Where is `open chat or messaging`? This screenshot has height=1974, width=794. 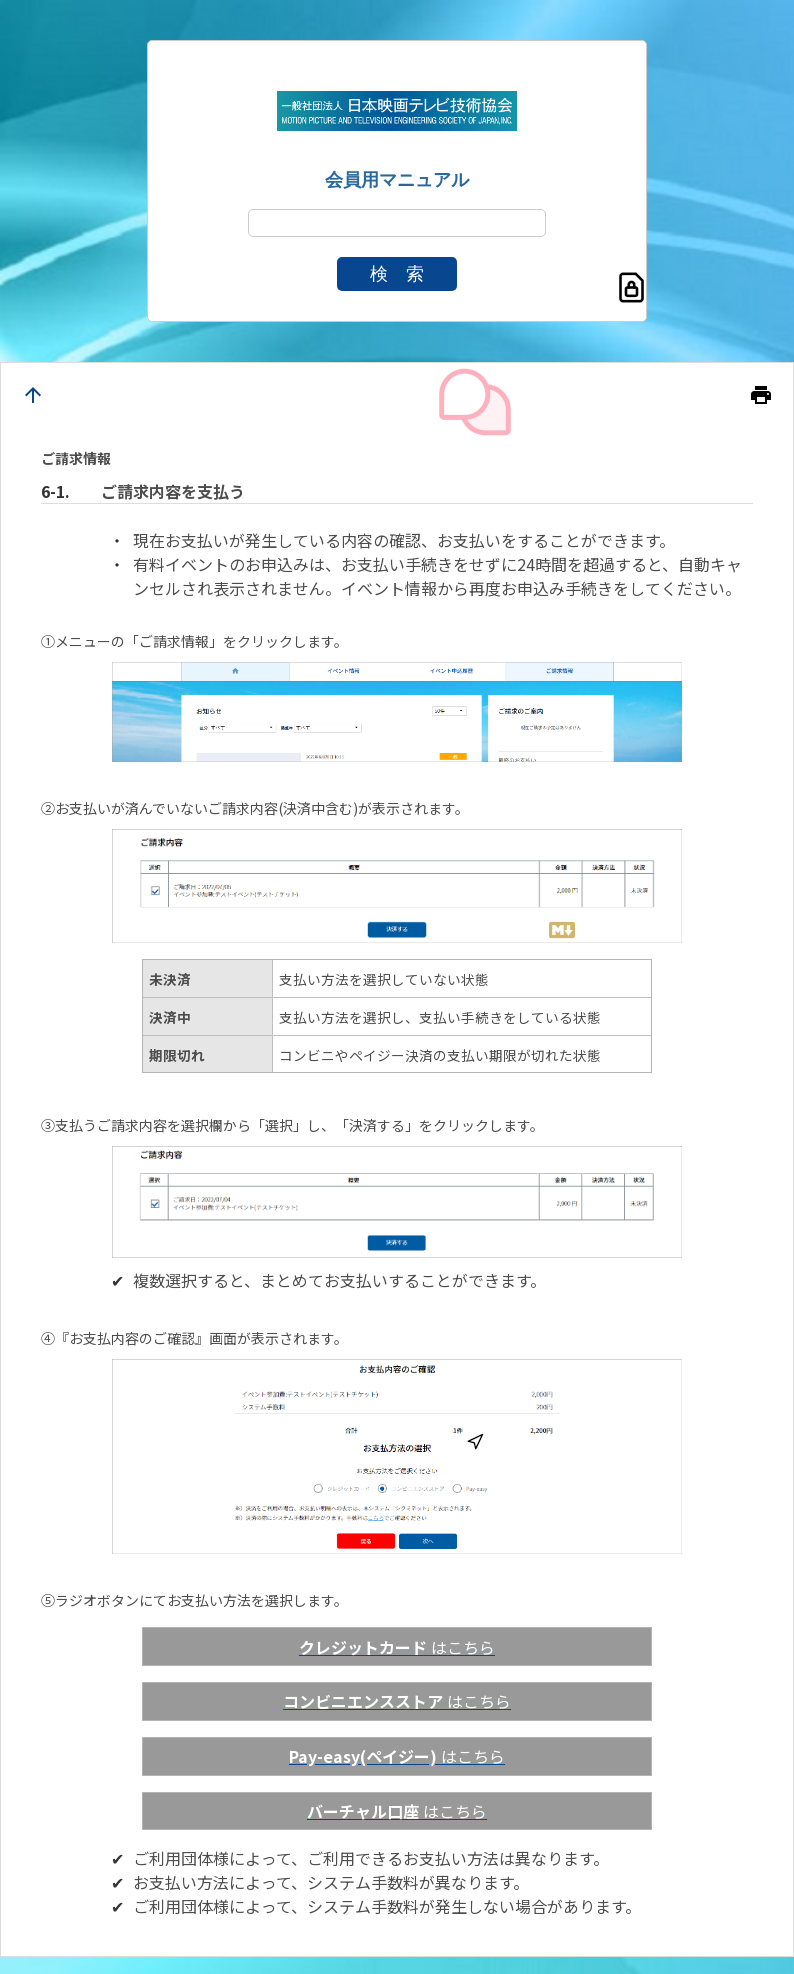
open chat or messaging is located at coordinates (475, 402).